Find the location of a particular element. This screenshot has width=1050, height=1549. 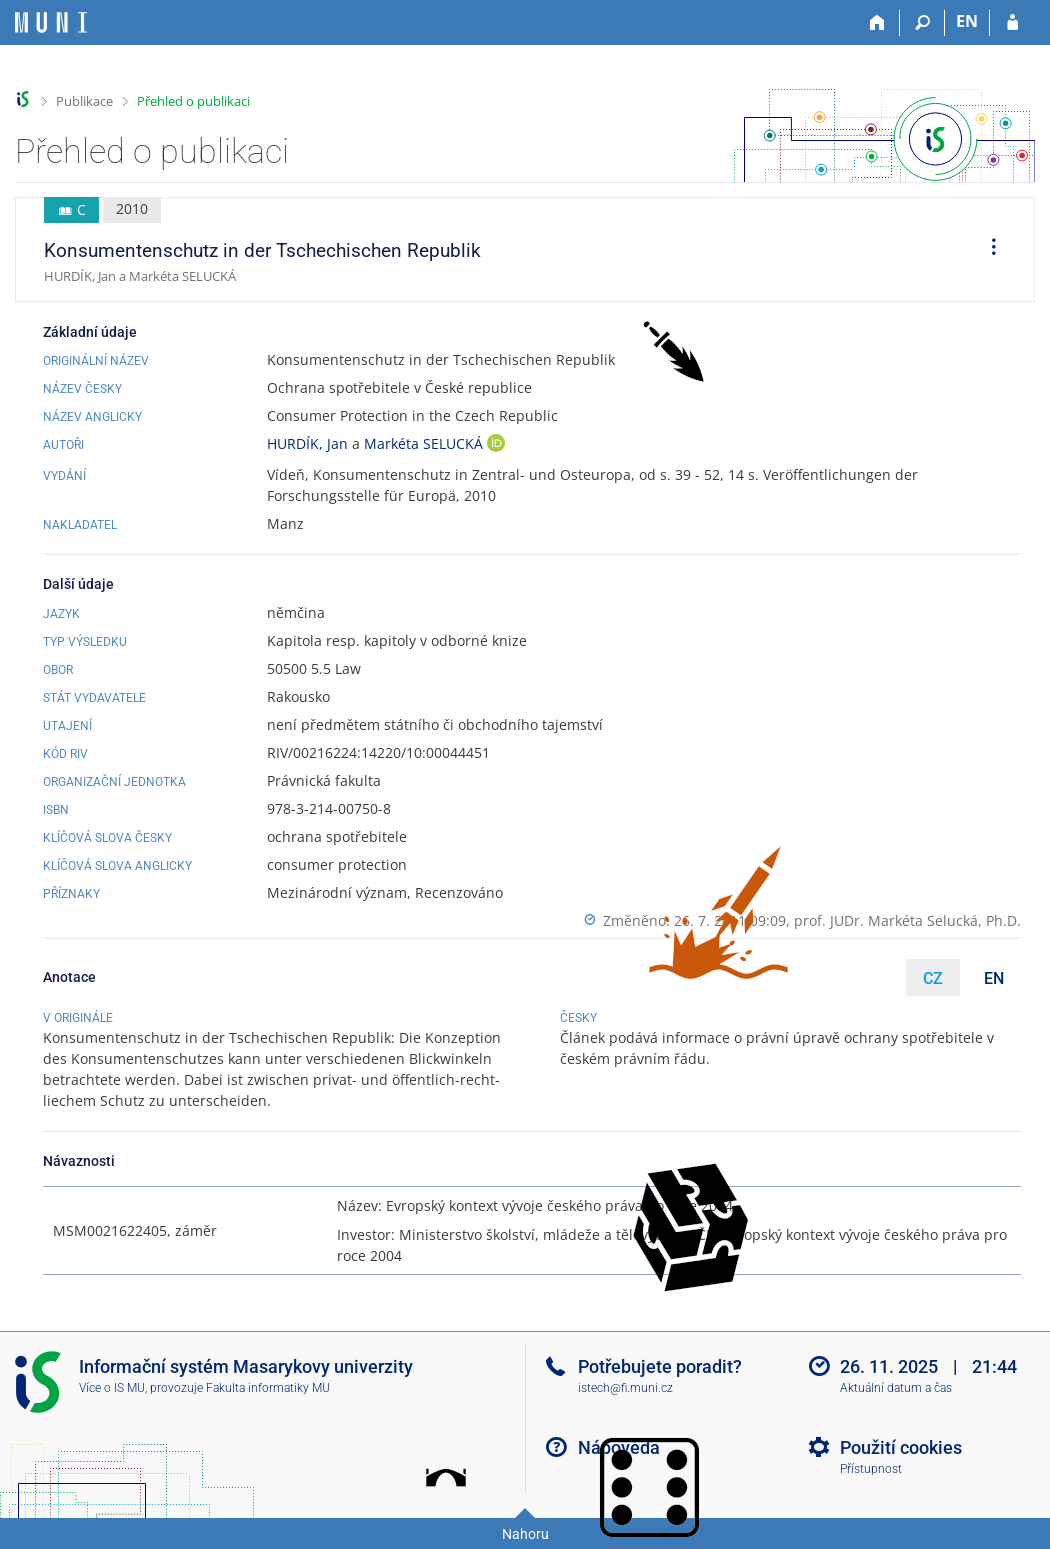

build or place a bridge structure is located at coordinates (446, 1468).